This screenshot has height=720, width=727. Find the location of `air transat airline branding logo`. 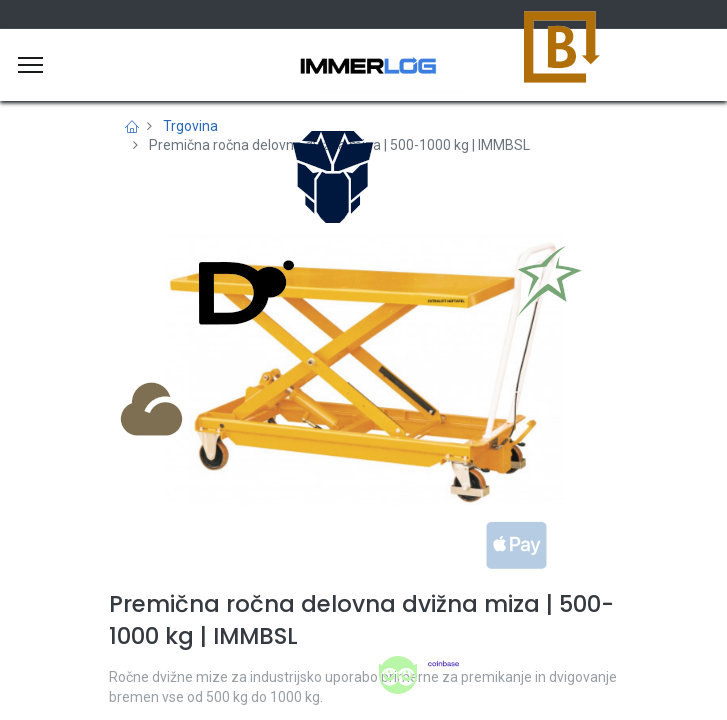

air transat airline branding logo is located at coordinates (549, 281).